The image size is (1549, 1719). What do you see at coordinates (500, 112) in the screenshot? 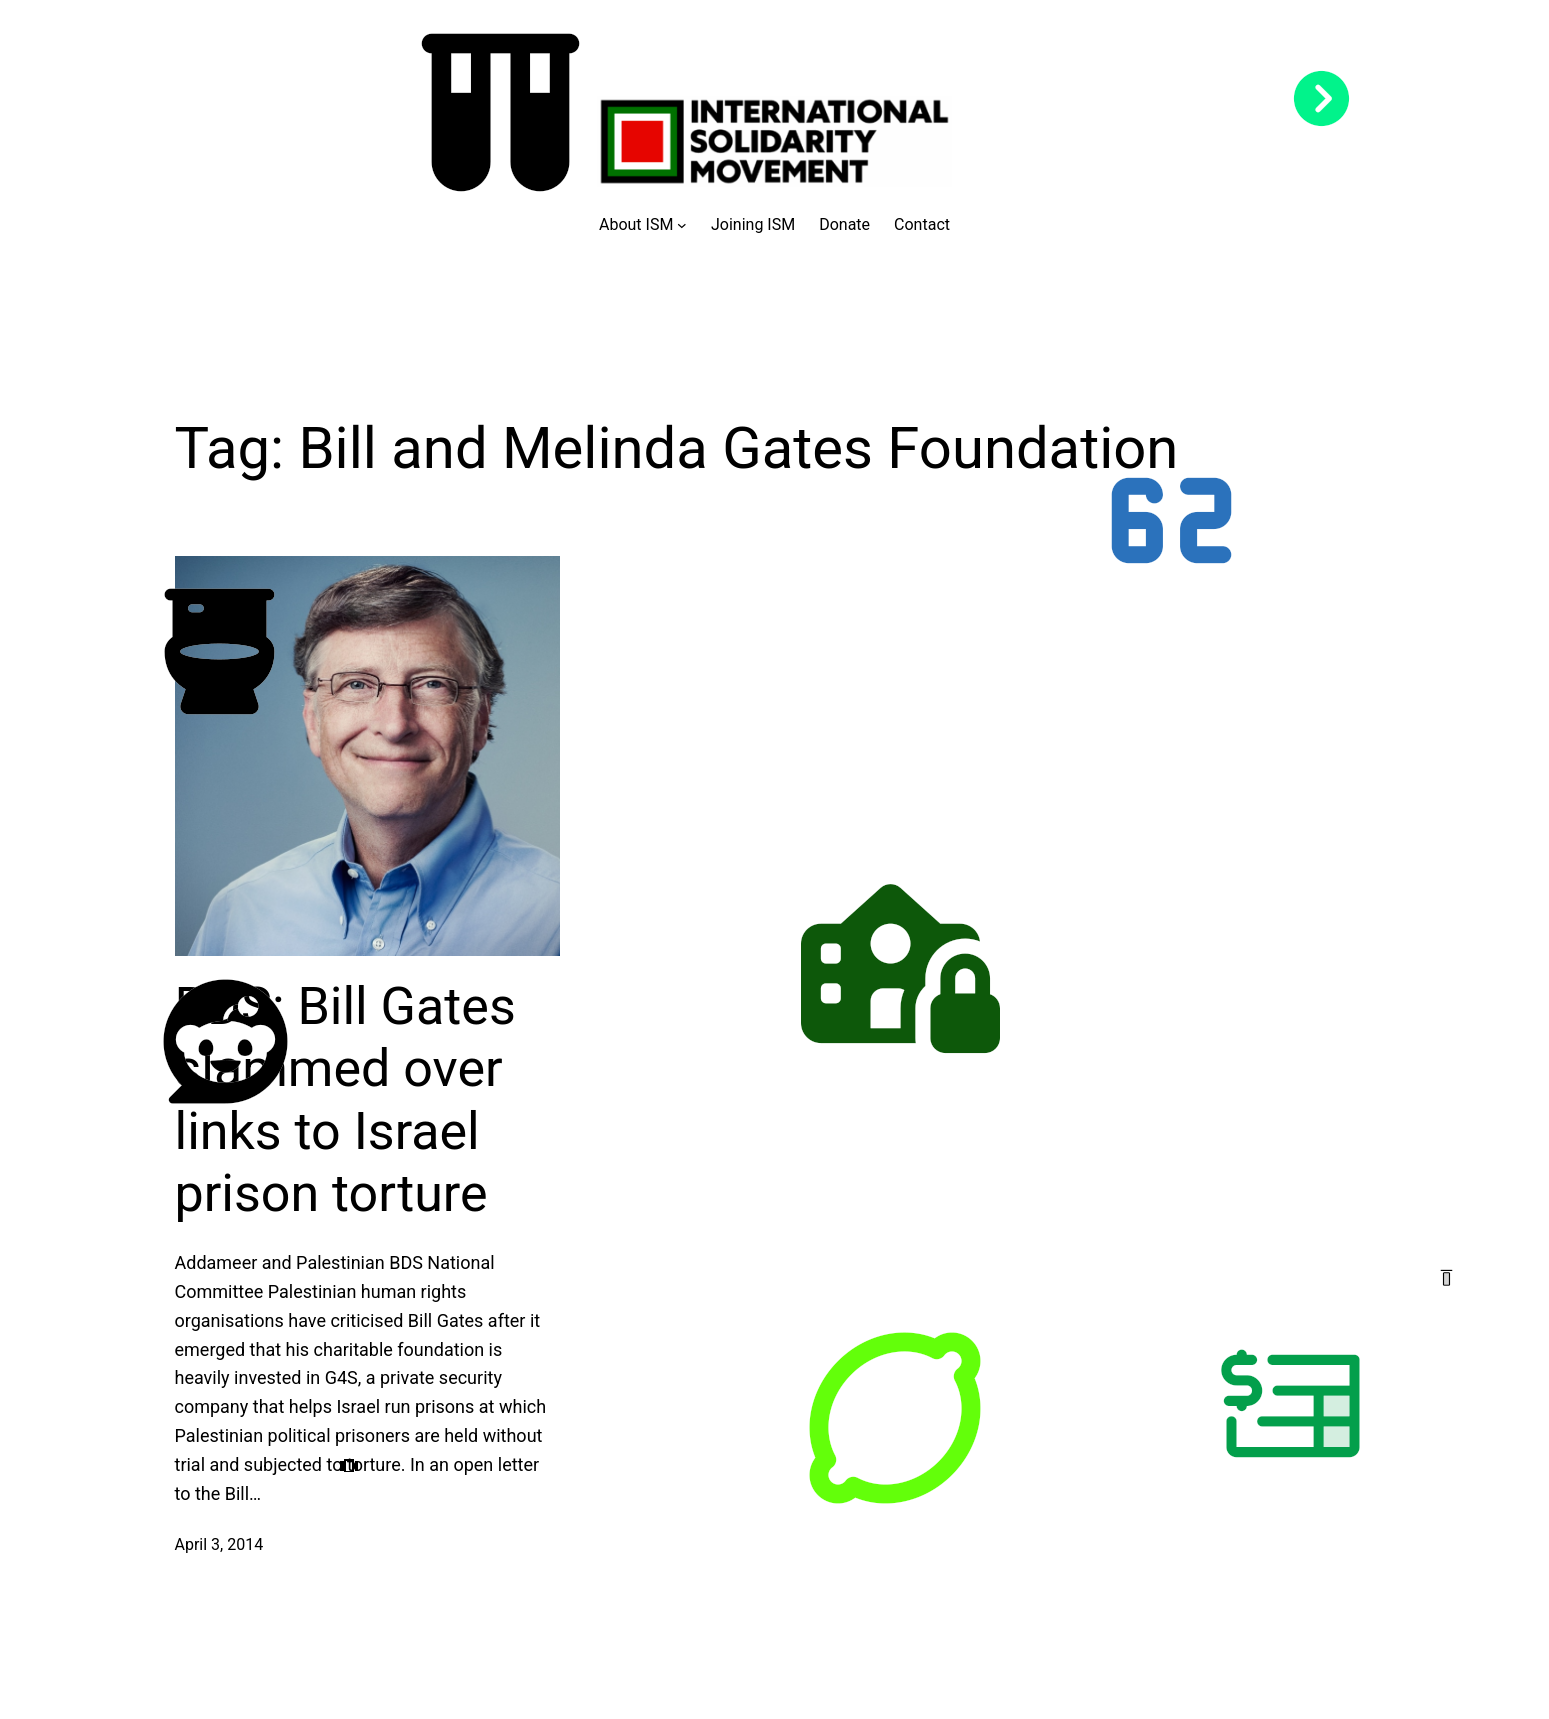
I see `view lab results or test samples` at bounding box center [500, 112].